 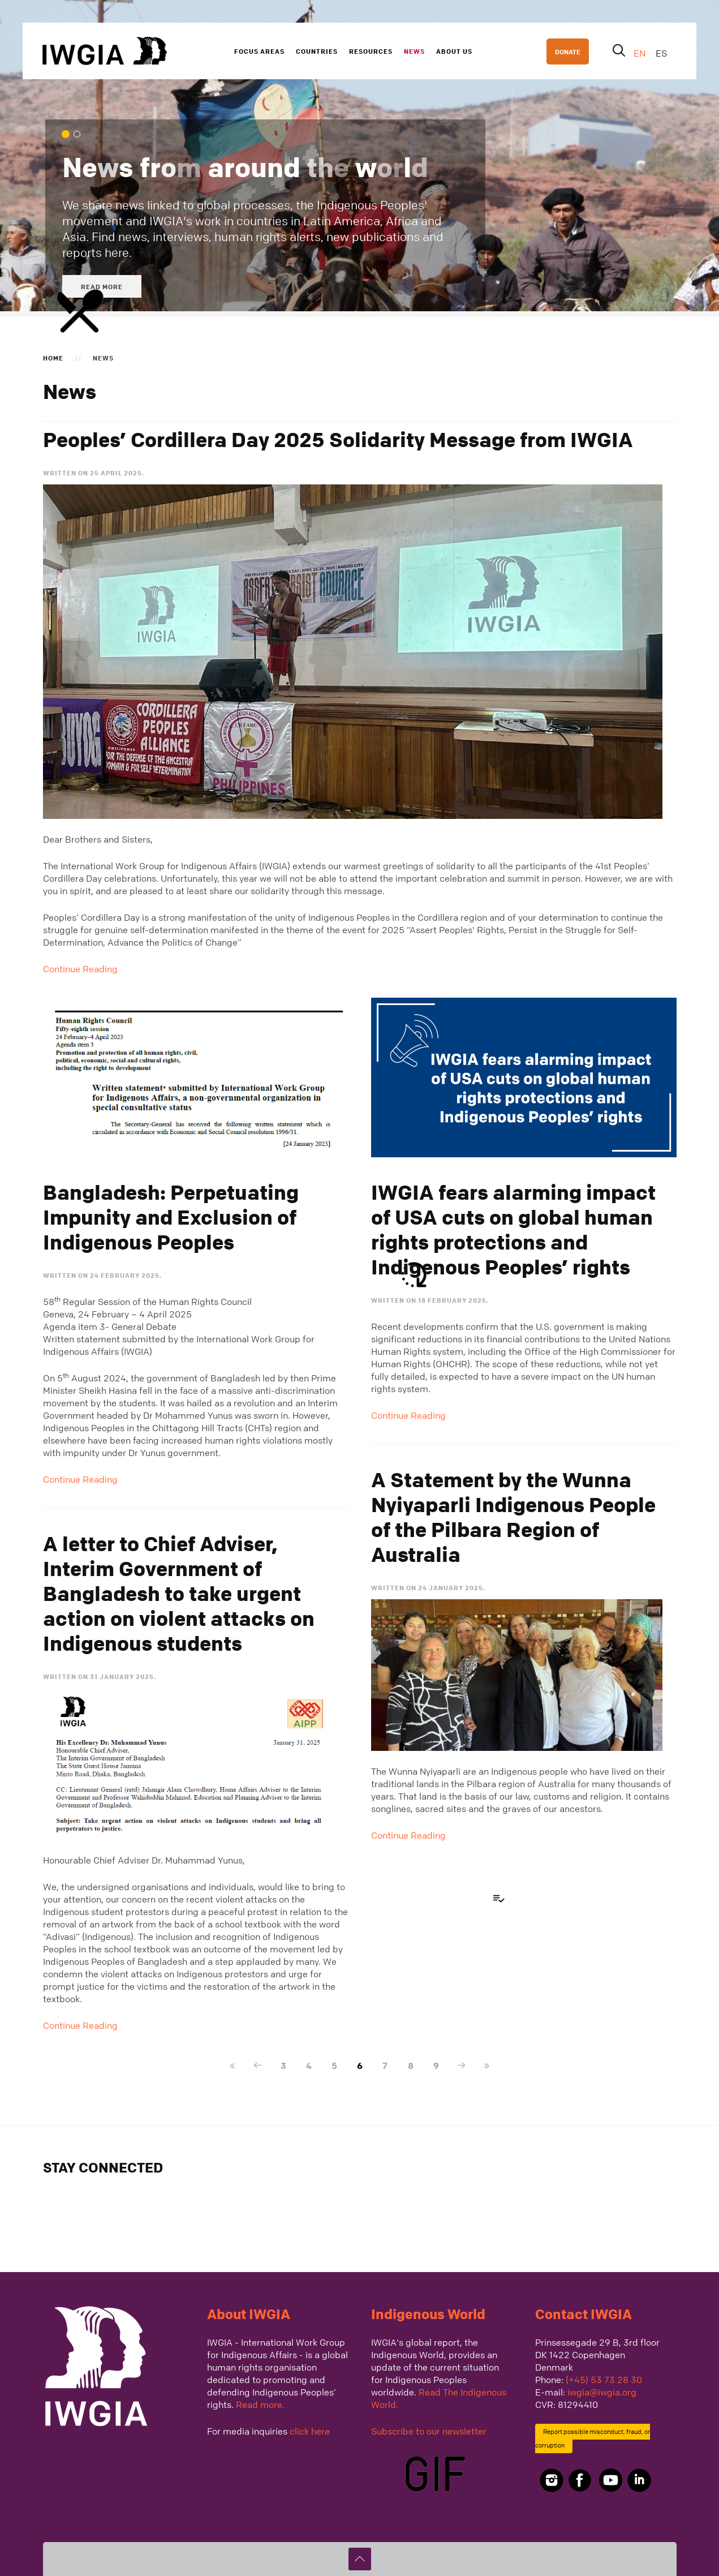 What do you see at coordinates (414, 1274) in the screenshot?
I see `rotate image clockwise` at bounding box center [414, 1274].